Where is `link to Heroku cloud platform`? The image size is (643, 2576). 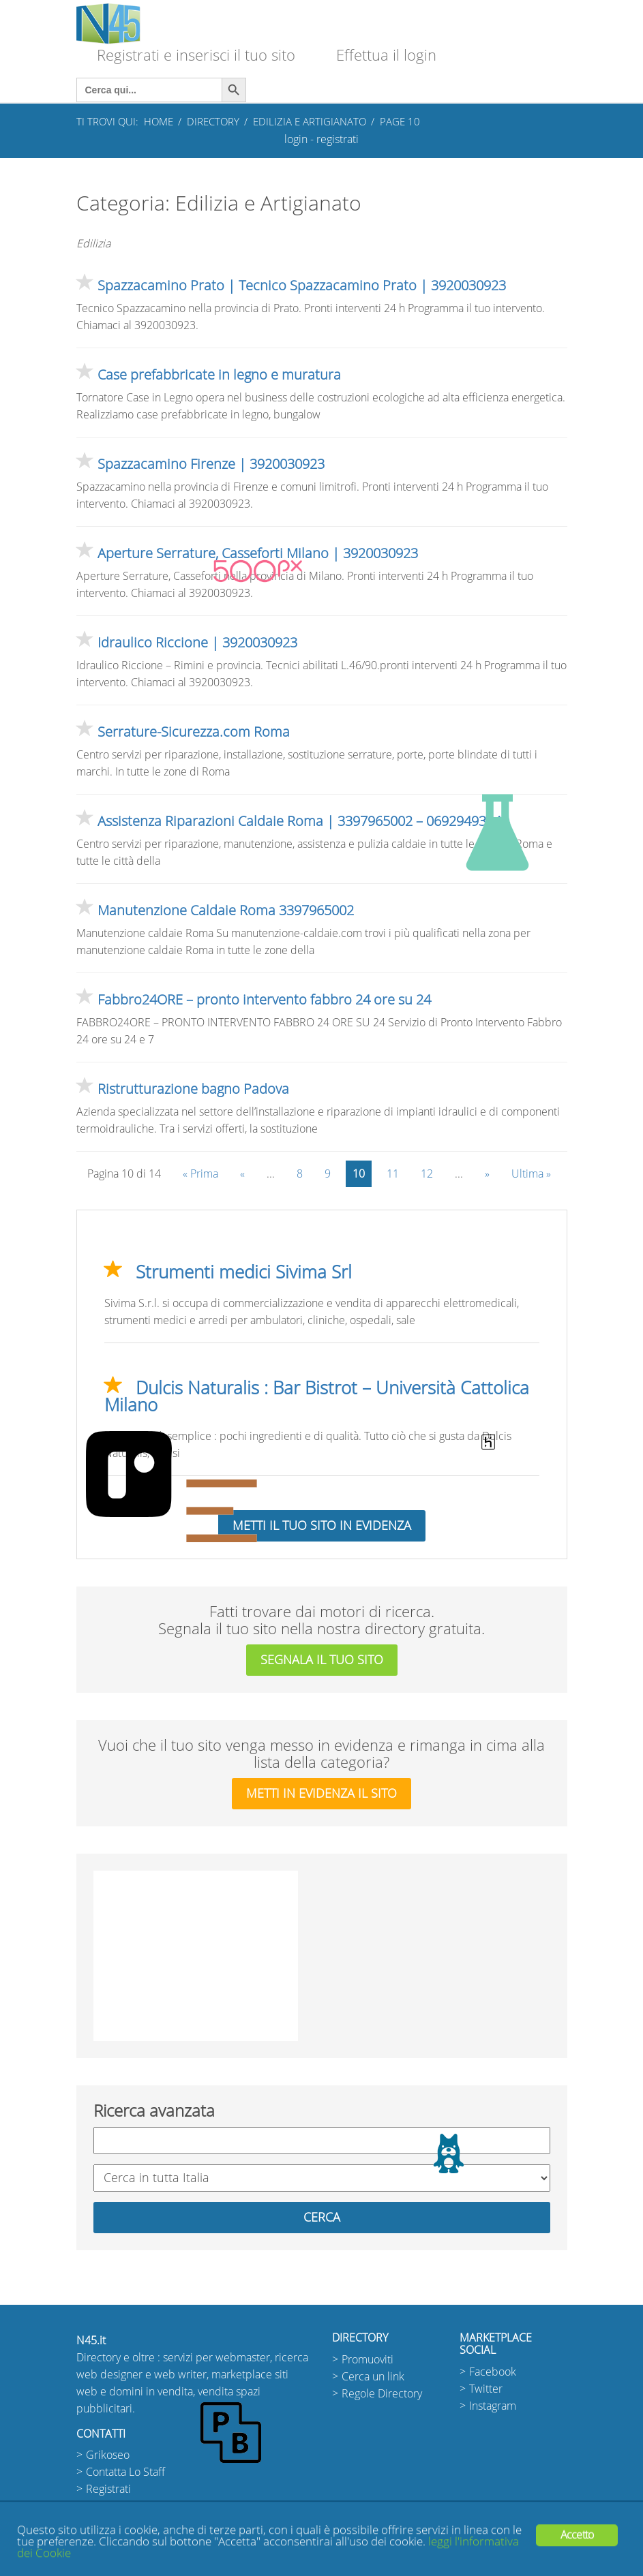
link to Heroku cloud platform is located at coordinates (488, 1442).